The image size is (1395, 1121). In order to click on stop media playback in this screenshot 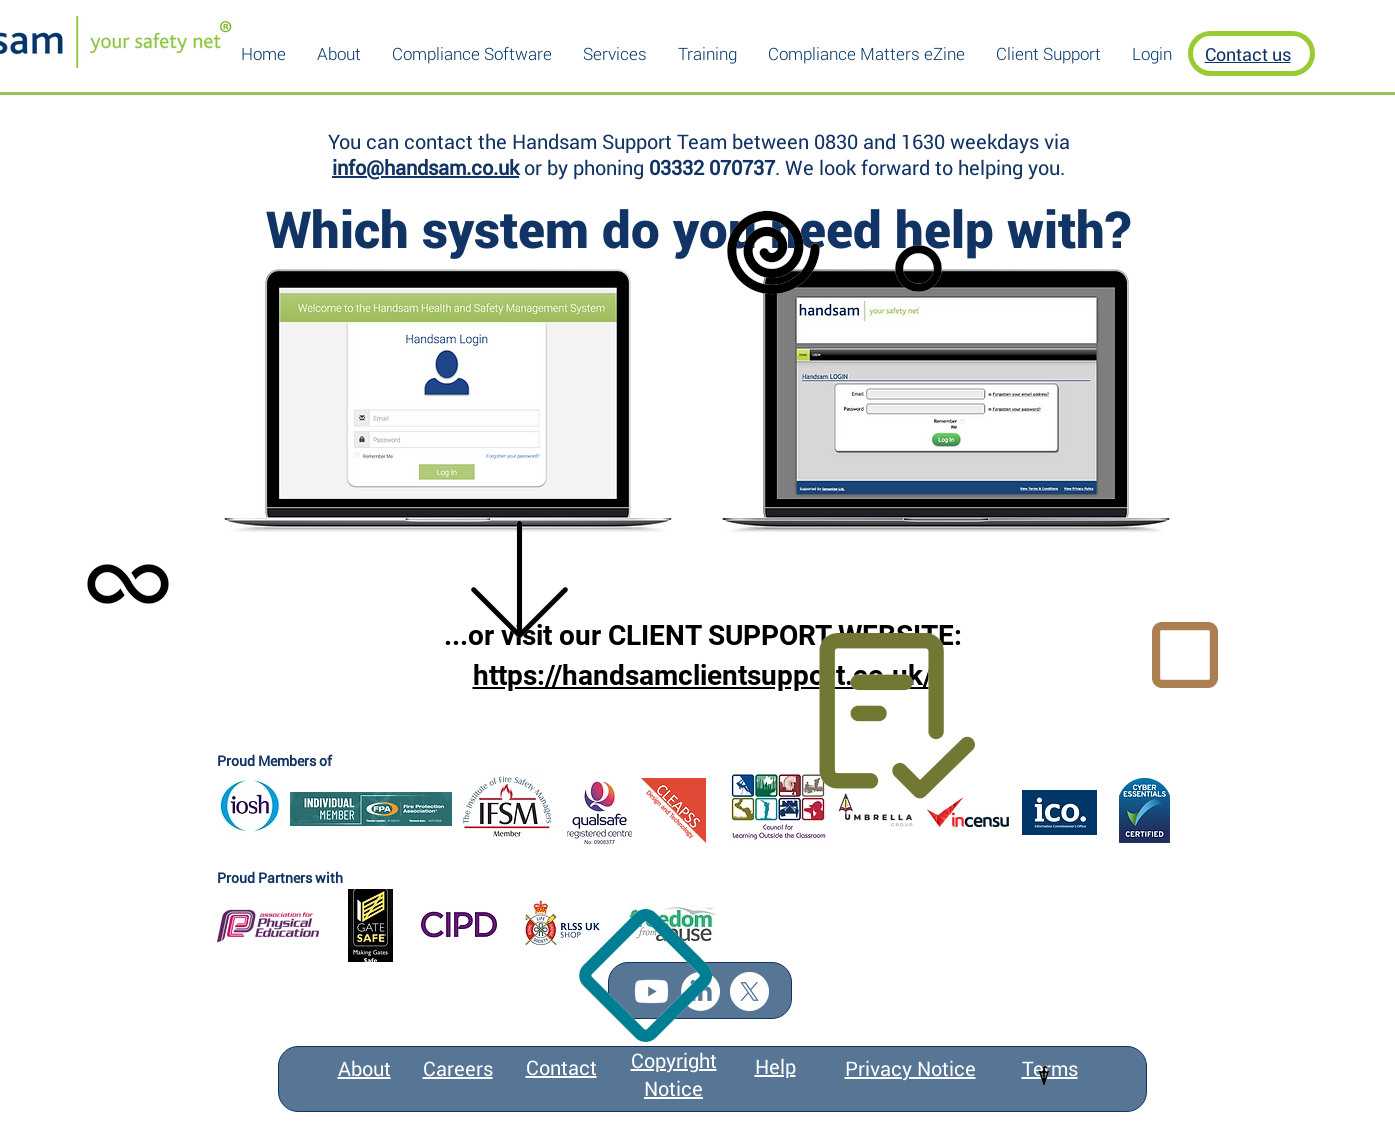, I will do `click(1185, 655)`.